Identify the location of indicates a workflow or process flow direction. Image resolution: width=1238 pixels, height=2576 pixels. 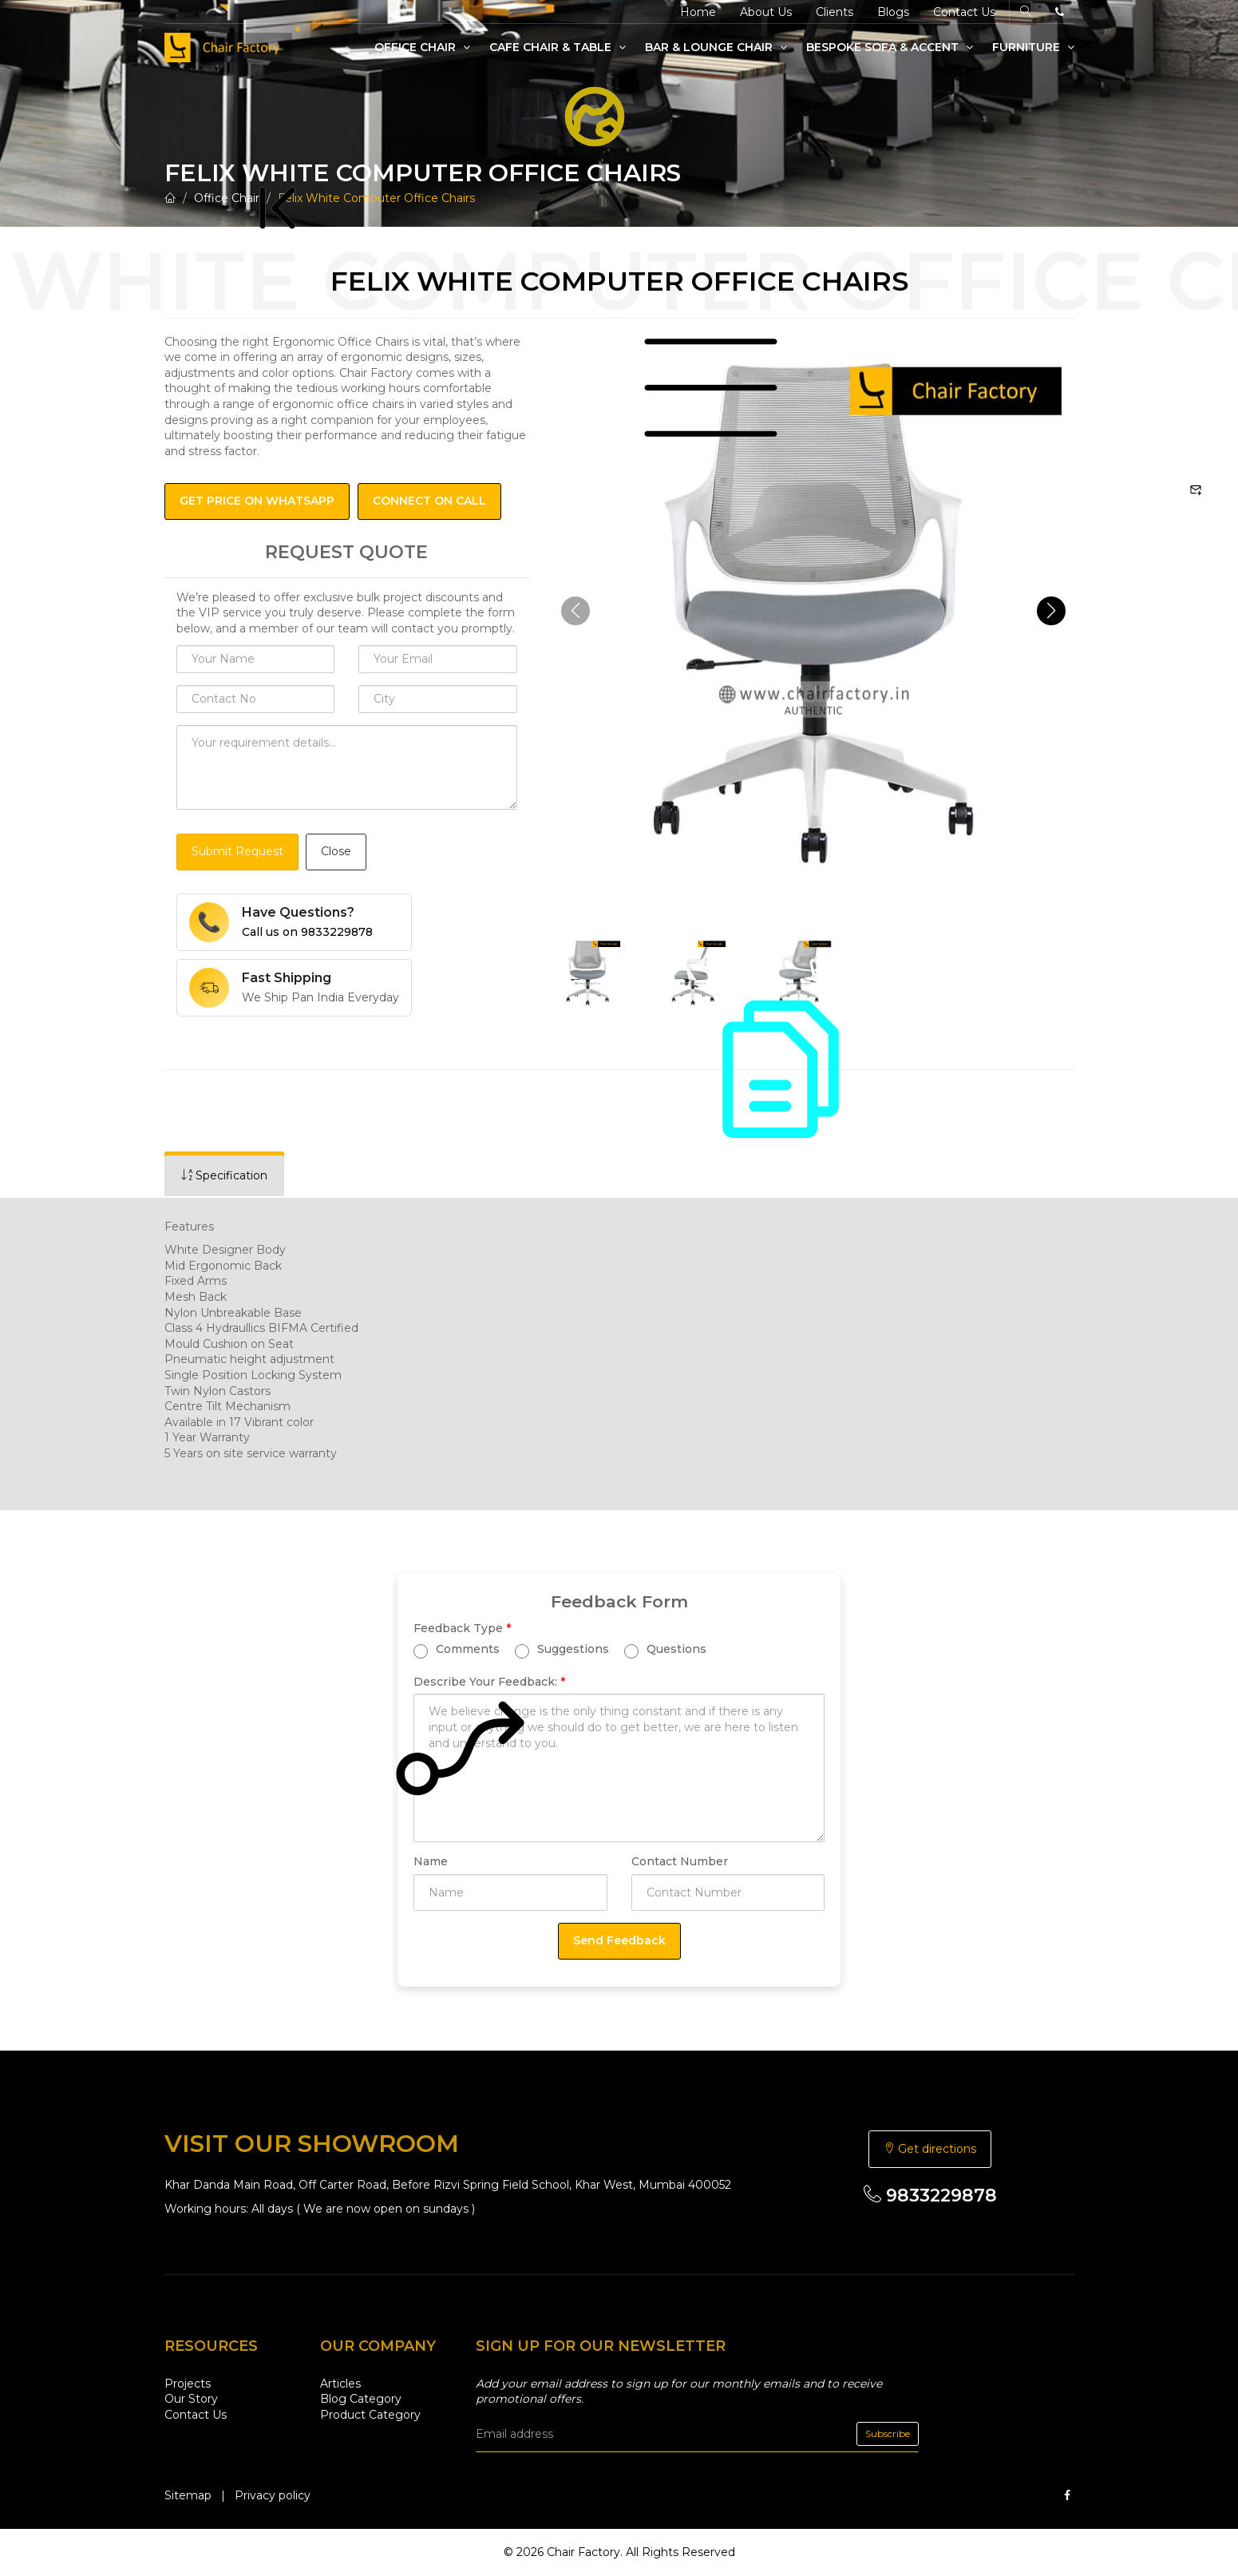
(460, 1748).